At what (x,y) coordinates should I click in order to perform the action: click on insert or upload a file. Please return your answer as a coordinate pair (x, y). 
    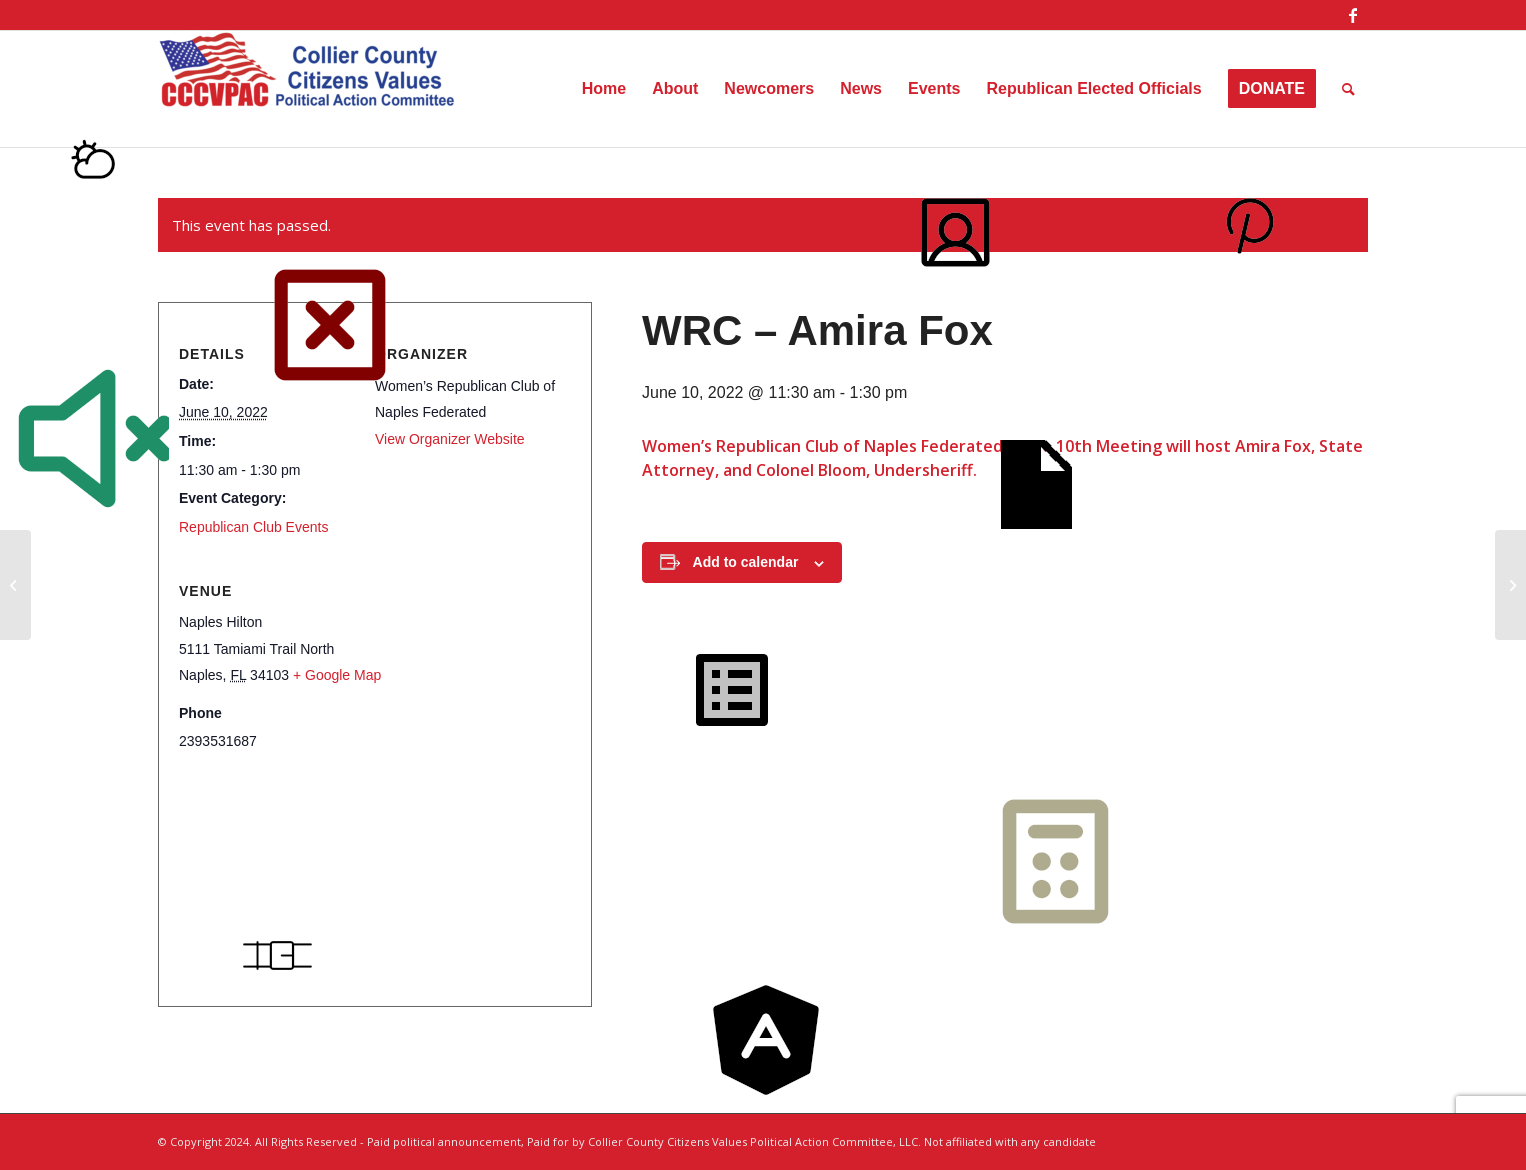
    Looking at the image, I should click on (1036, 484).